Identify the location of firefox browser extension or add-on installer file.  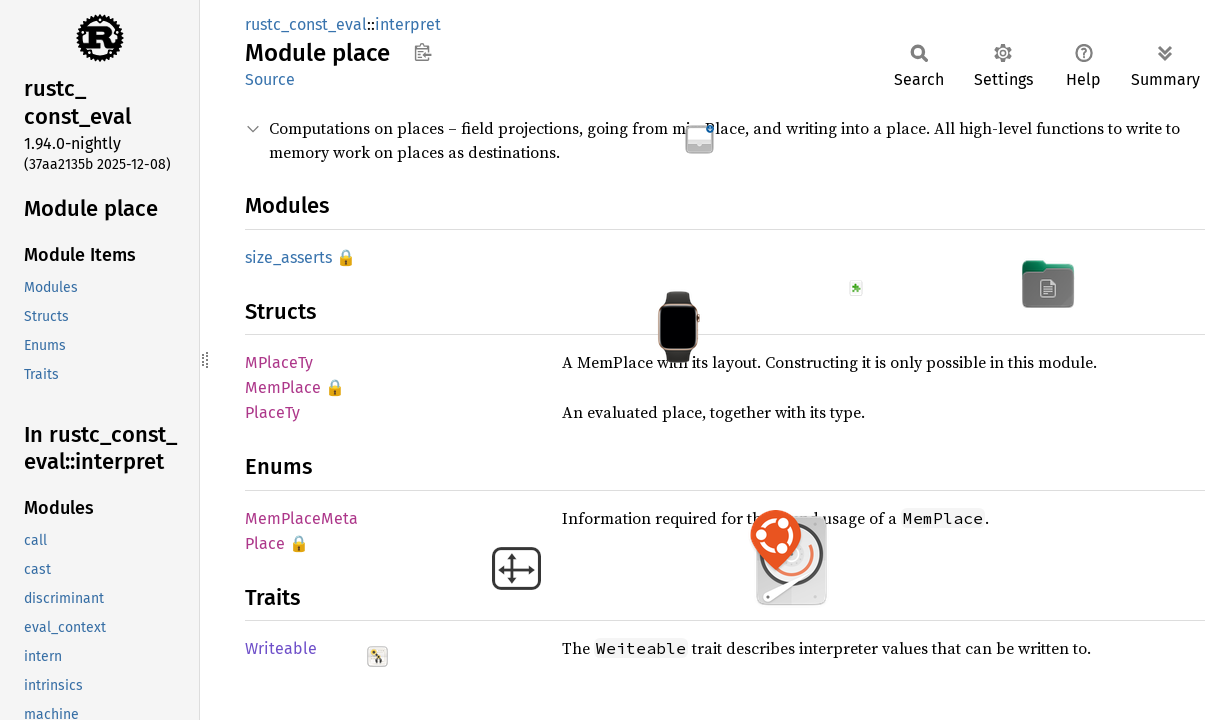
(856, 288).